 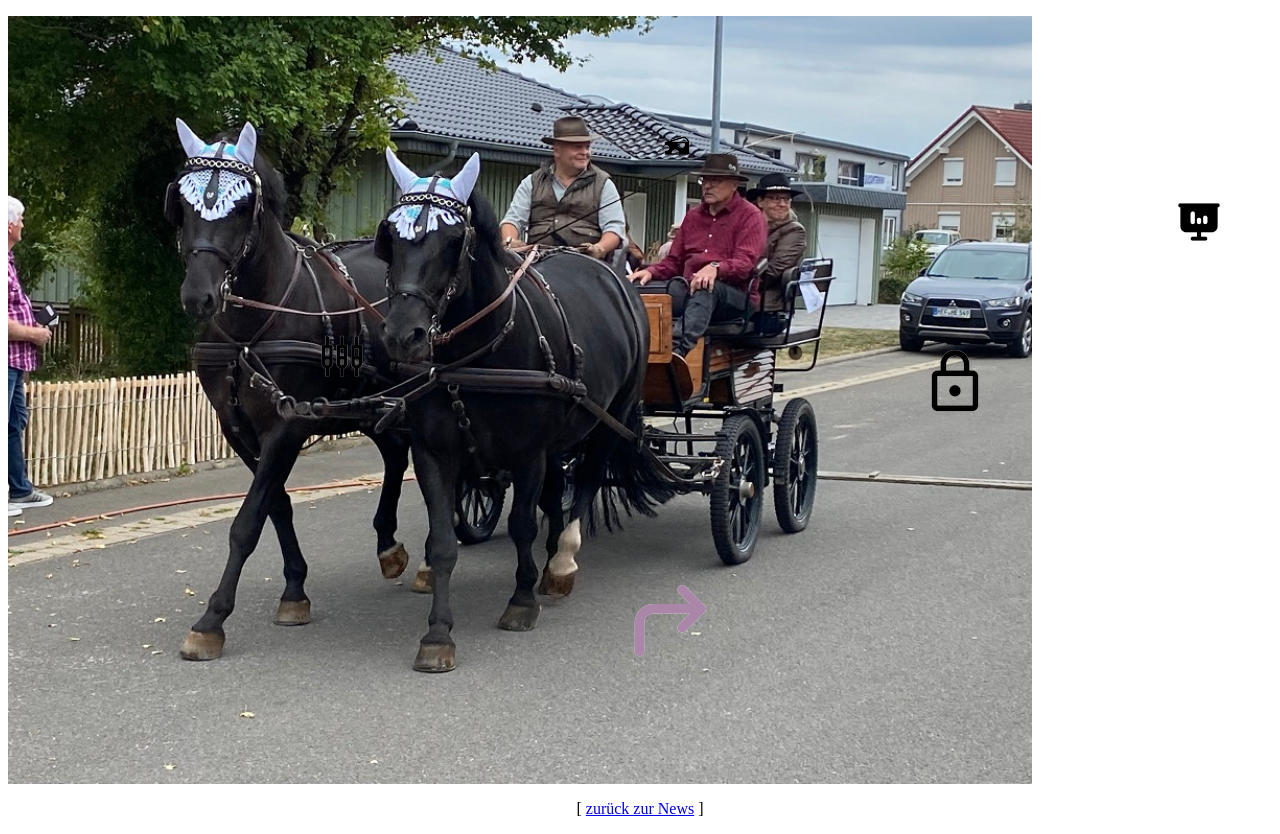 I want to click on configure audio/video input settings, so click(x=342, y=356).